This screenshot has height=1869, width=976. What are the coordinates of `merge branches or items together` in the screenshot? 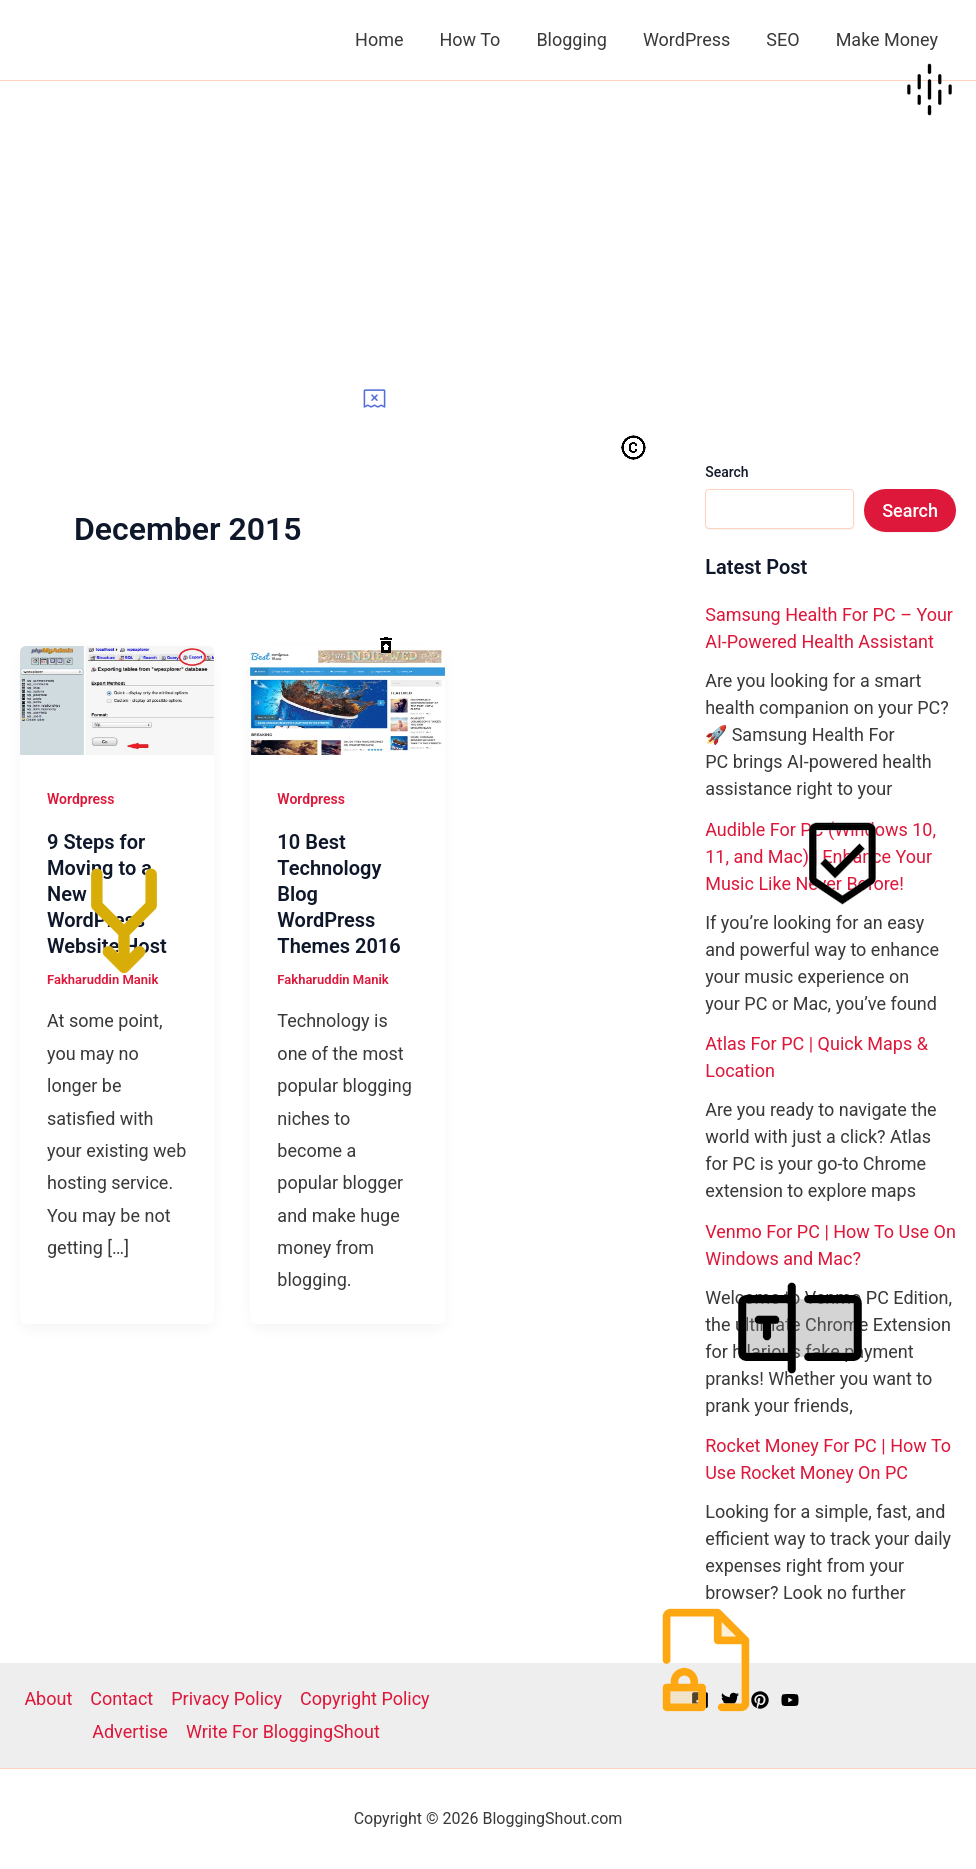 It's located at (124, 917).